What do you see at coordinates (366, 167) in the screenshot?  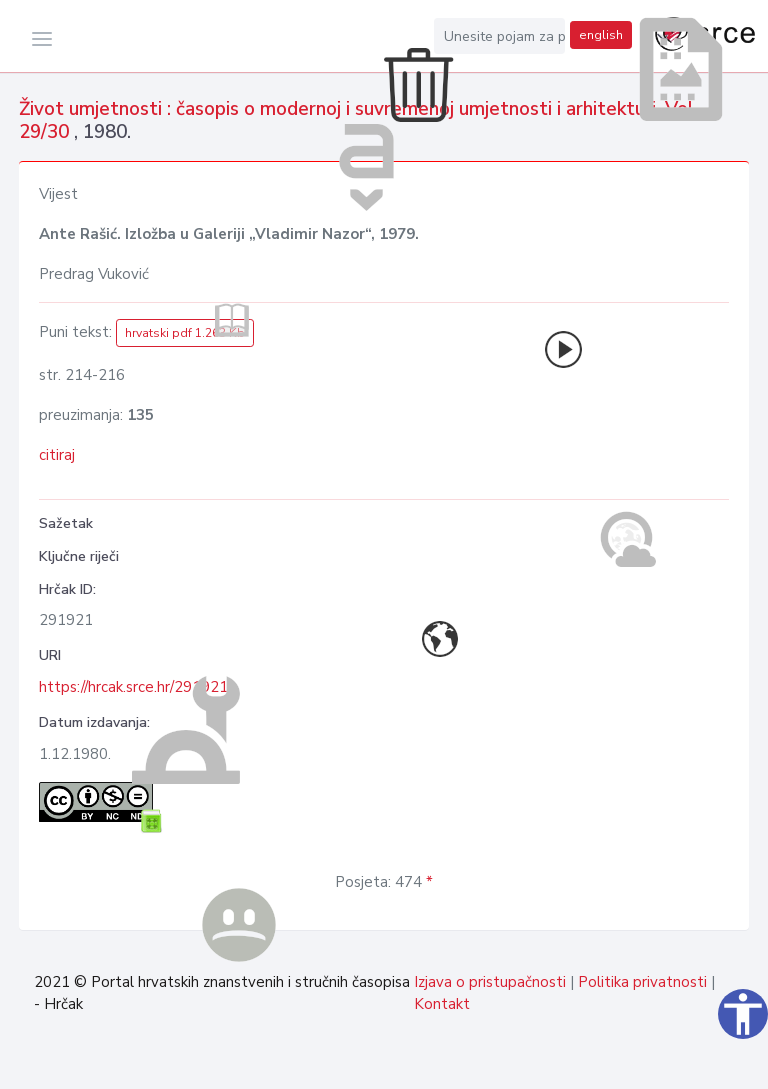 I see `insert text at cursor position` at bounding box center [366, 167].